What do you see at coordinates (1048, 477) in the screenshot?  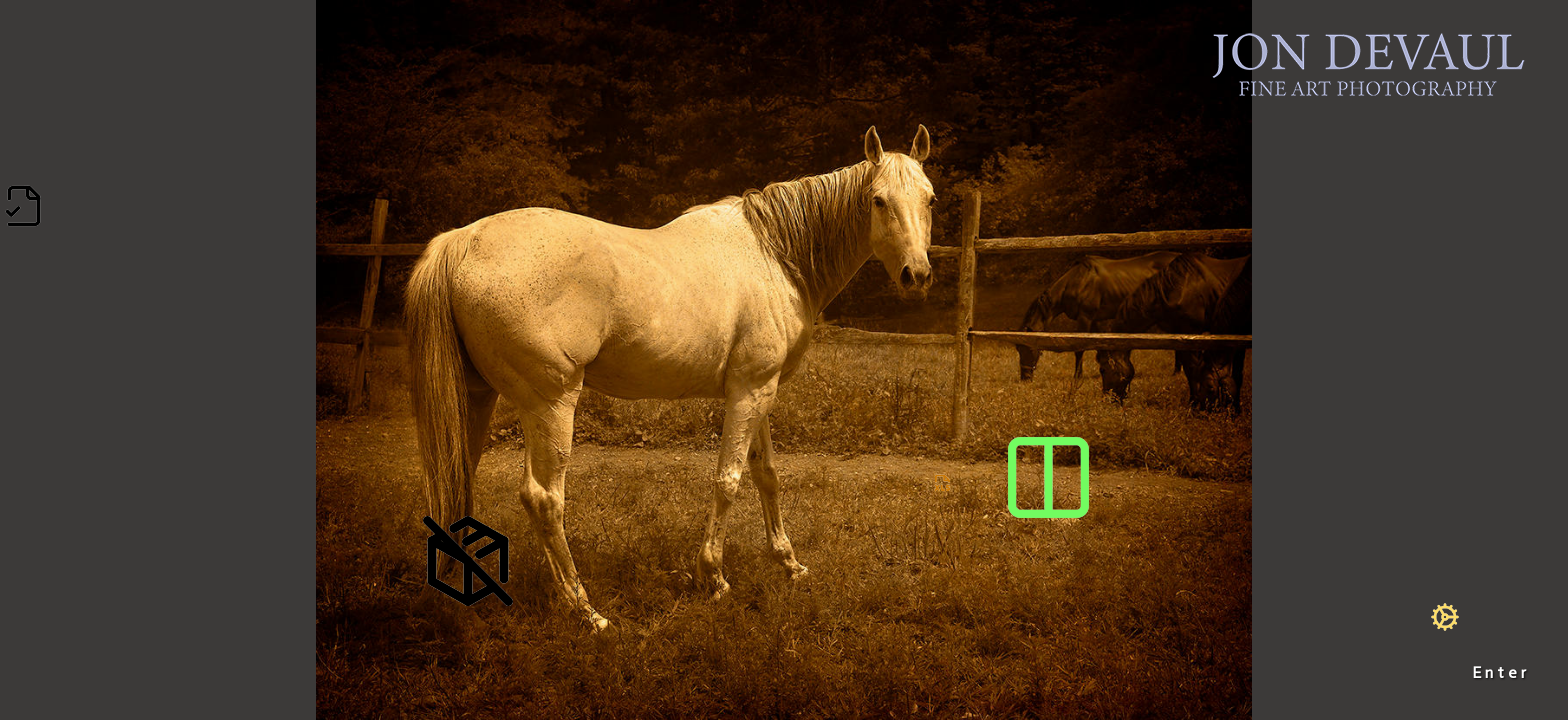 I see `switch to two-column layout` at bounding box center [1048, 477].